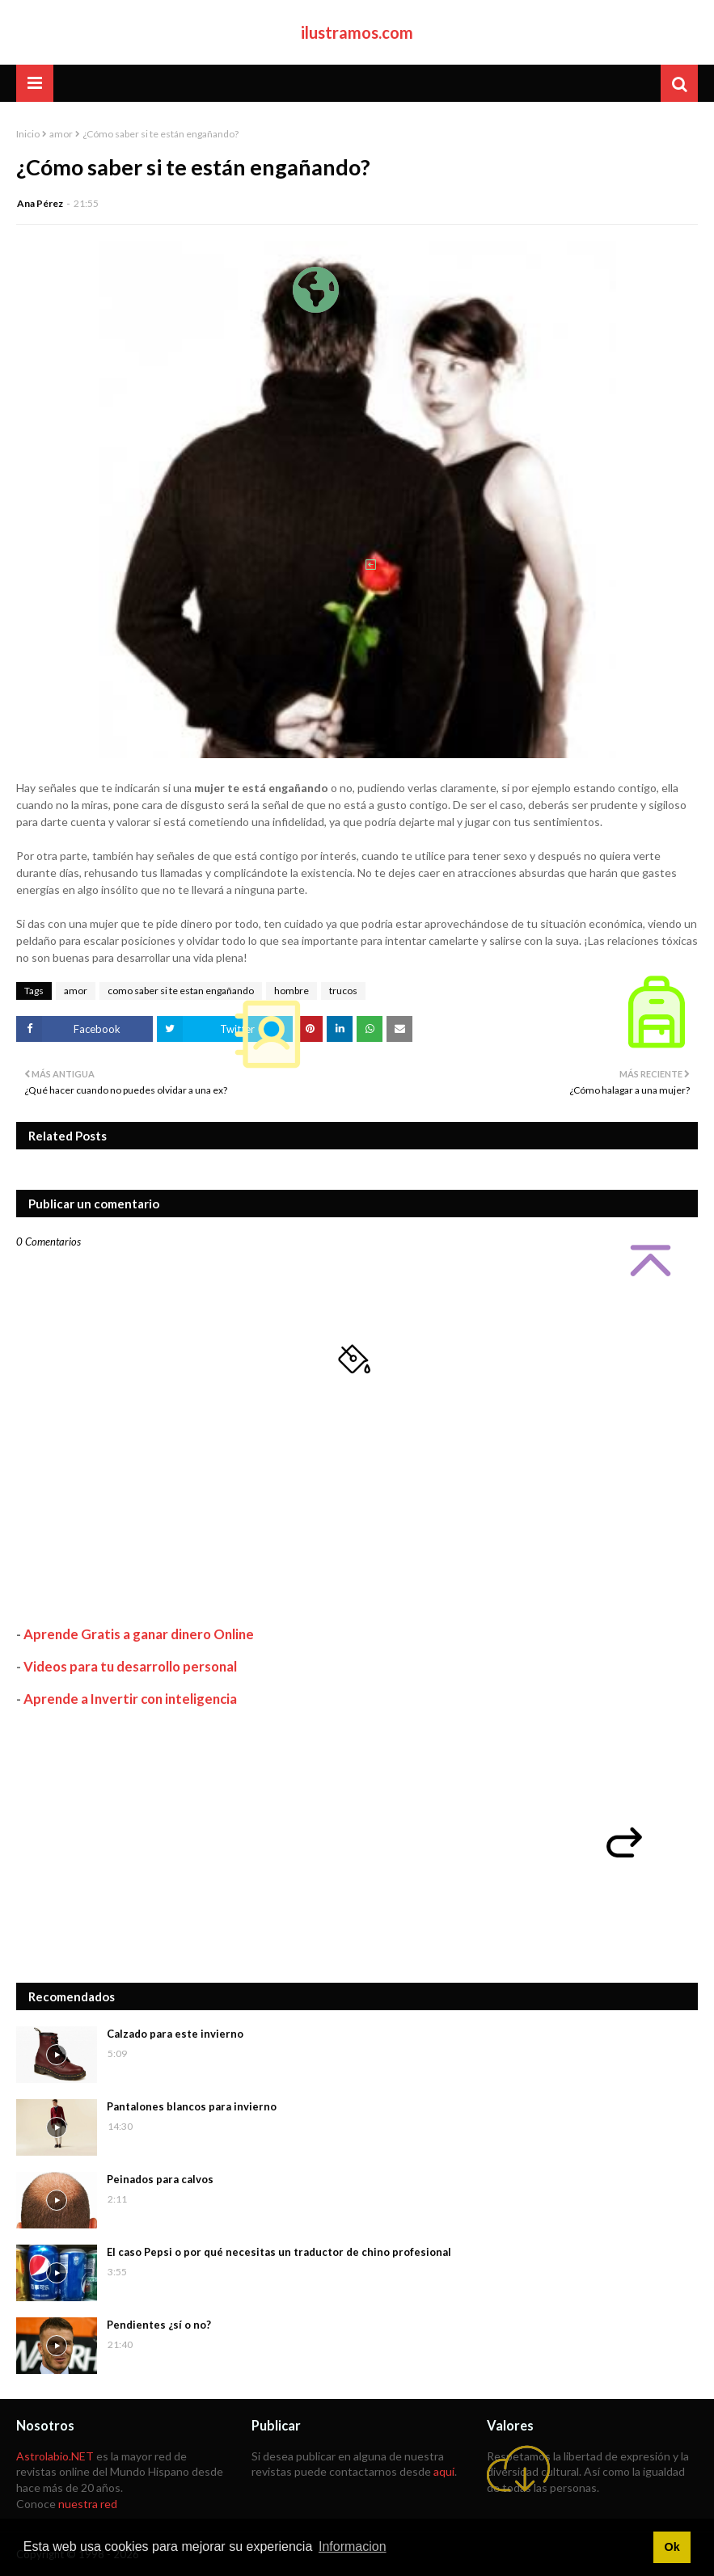 This screenshot has height=2576, width=714. I want to click on redo or repeat last action, so click(624, 1844).